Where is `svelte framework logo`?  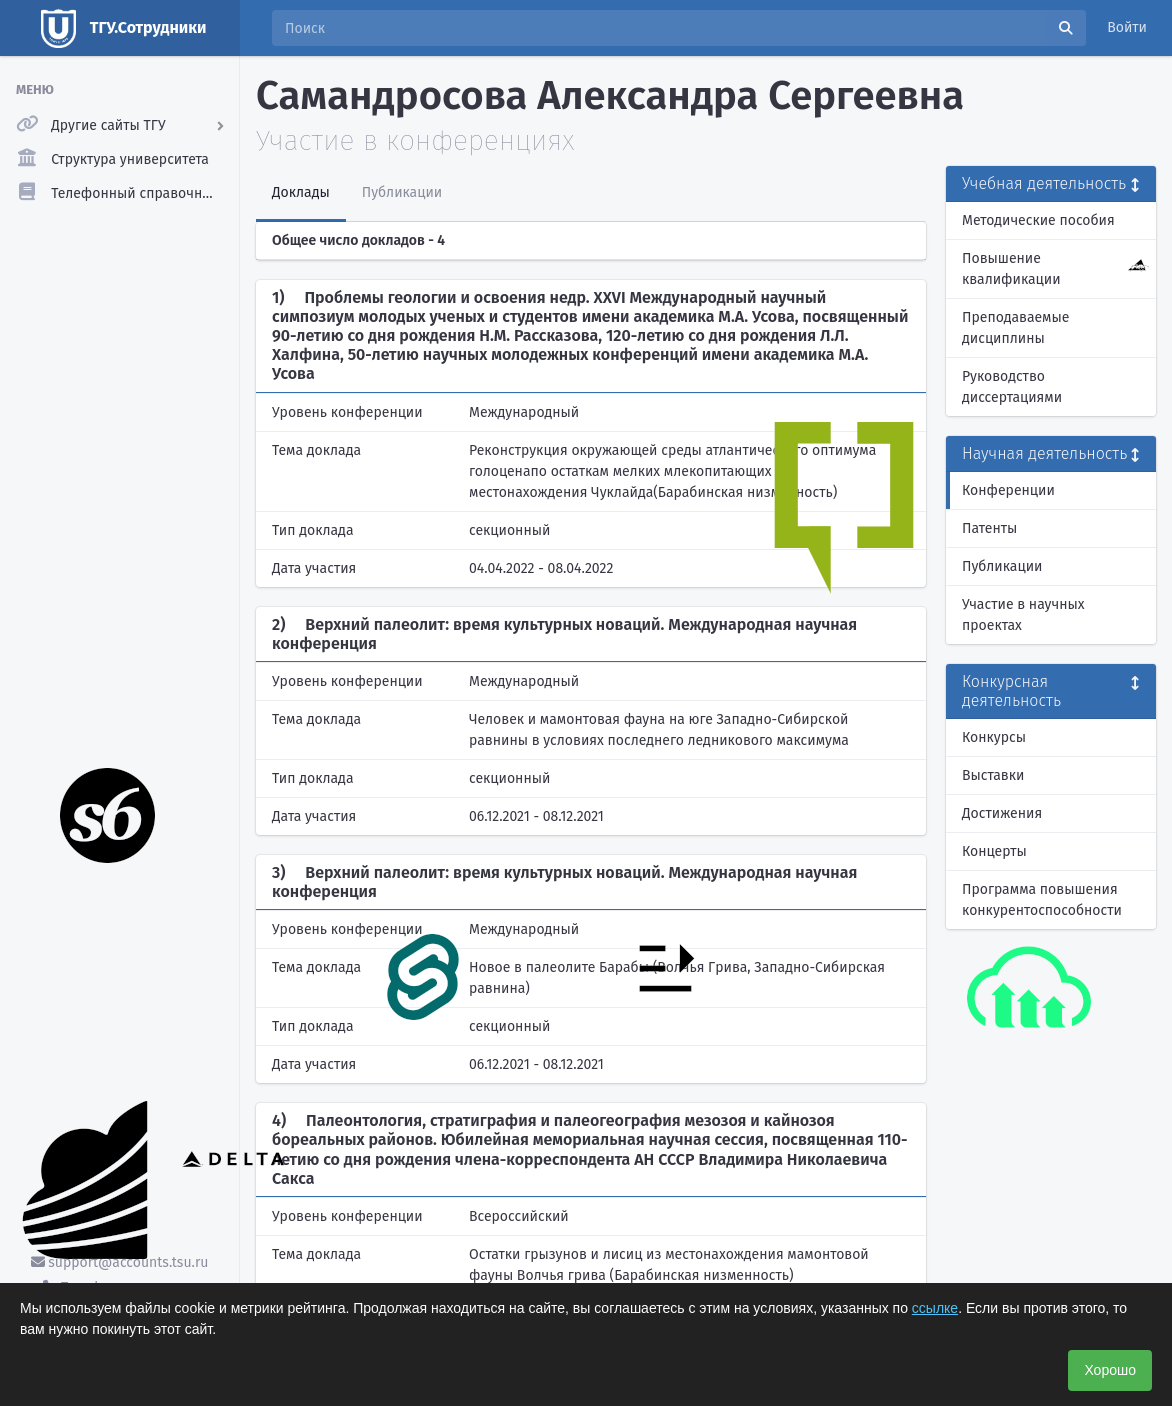 svelte framework logo is located at coordinates (423, 977).